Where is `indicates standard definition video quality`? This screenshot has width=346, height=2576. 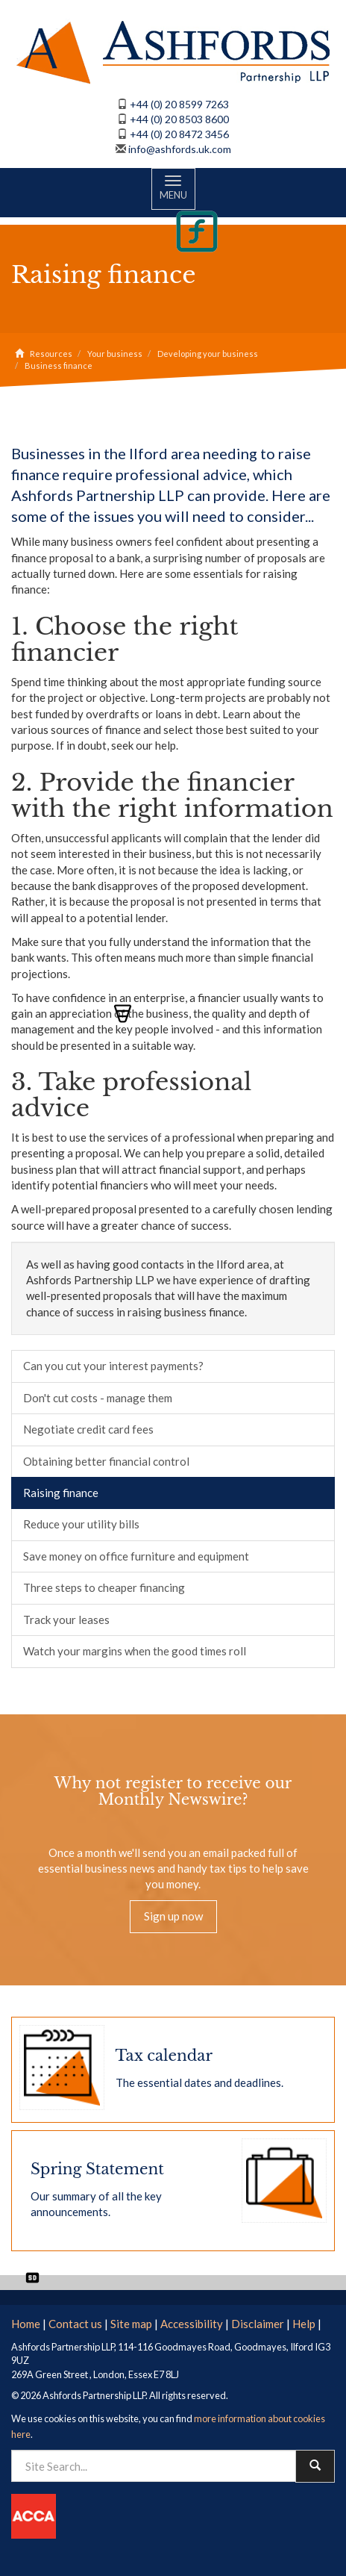
indicates standard definition video quality is located at coordinates (32, 2277).